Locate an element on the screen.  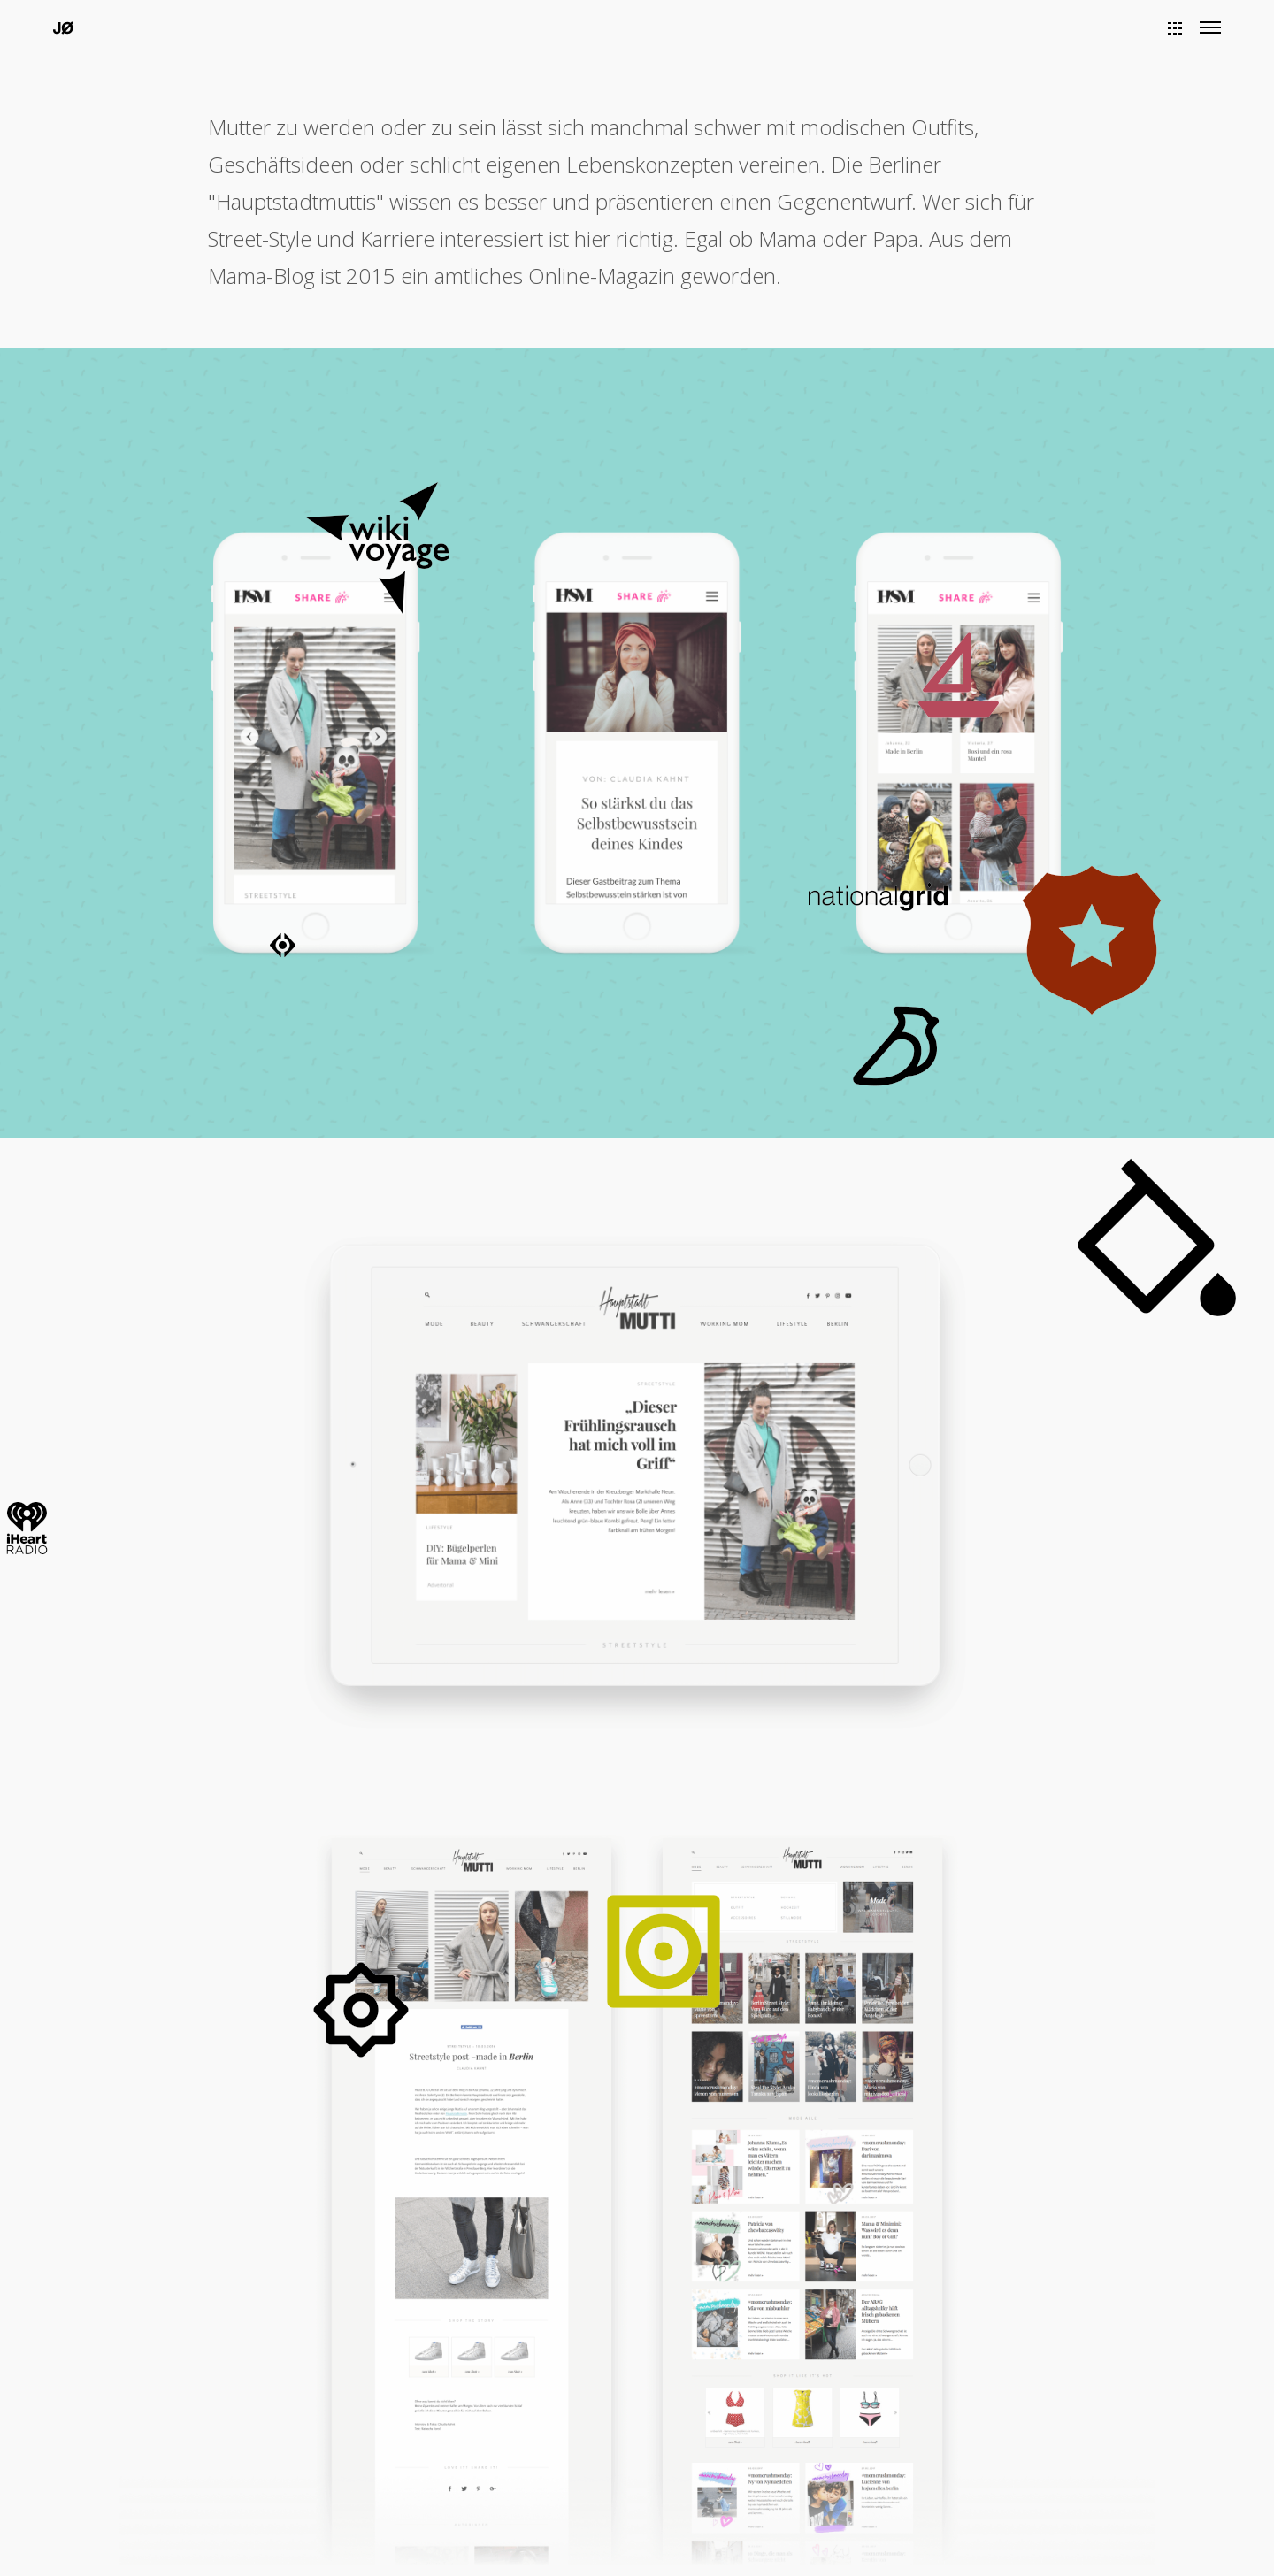
open iHeartRadio app is located at coordinates (27, 1528).